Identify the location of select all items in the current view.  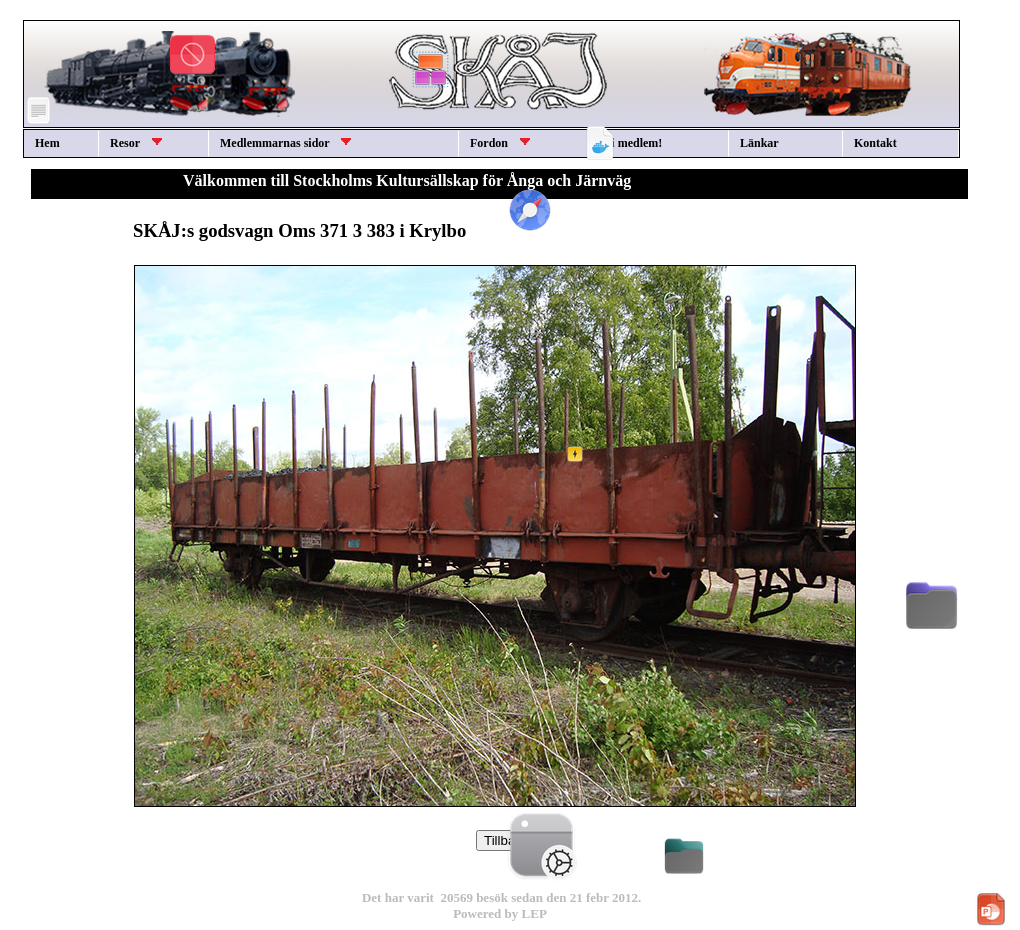
(430, 69).